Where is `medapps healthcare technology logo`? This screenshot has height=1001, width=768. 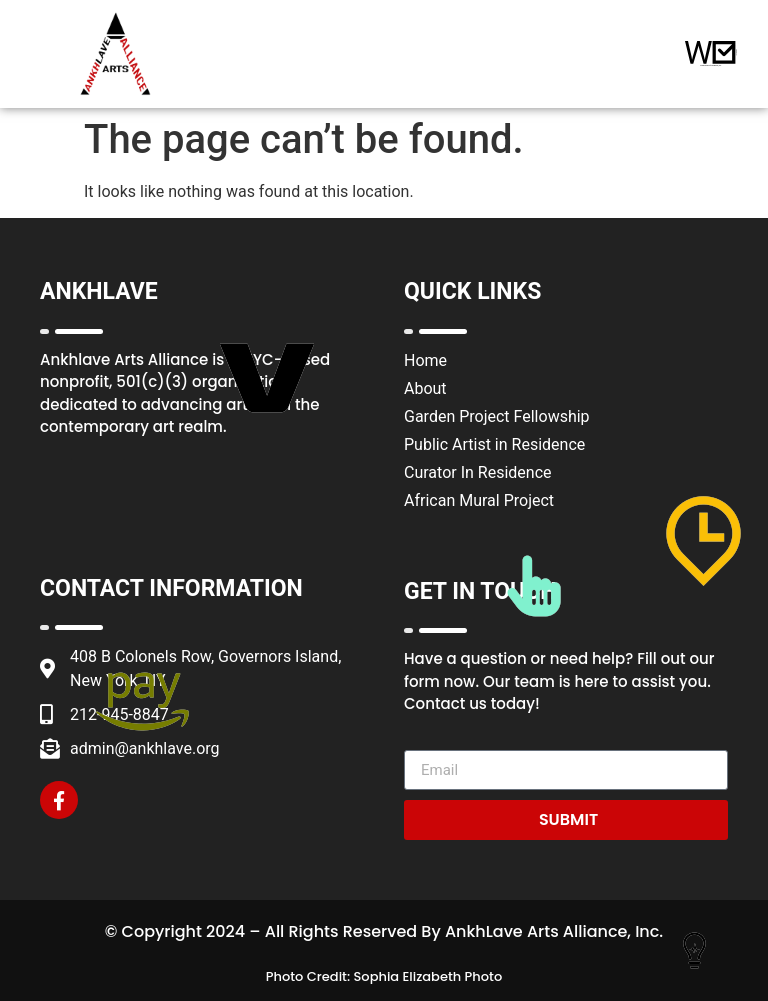
medapps healthcare technology logo is located at coordinates (694, 950).